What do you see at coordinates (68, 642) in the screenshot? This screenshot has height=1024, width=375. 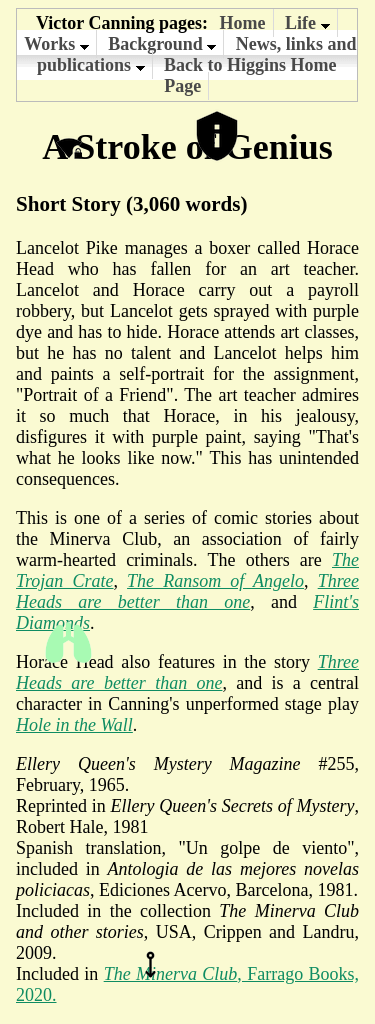 I see `access respiratory health information` at bounding box center [68, 642].